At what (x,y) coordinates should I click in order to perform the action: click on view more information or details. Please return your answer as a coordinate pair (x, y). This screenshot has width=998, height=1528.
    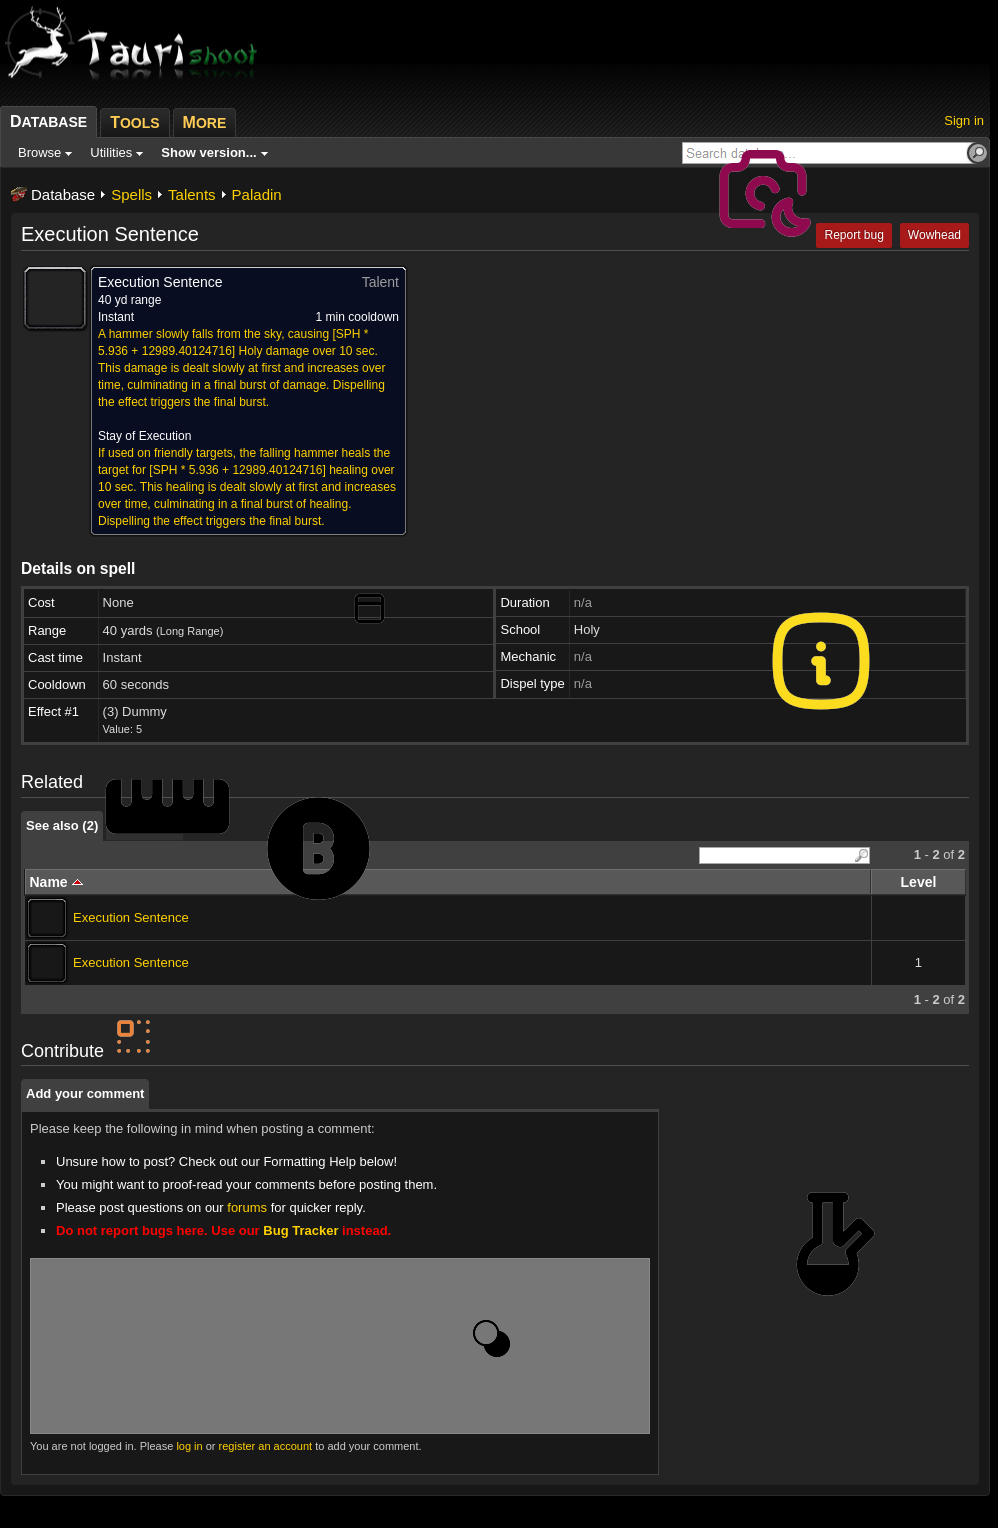
    Looking at the image, I should click on (821, 661).